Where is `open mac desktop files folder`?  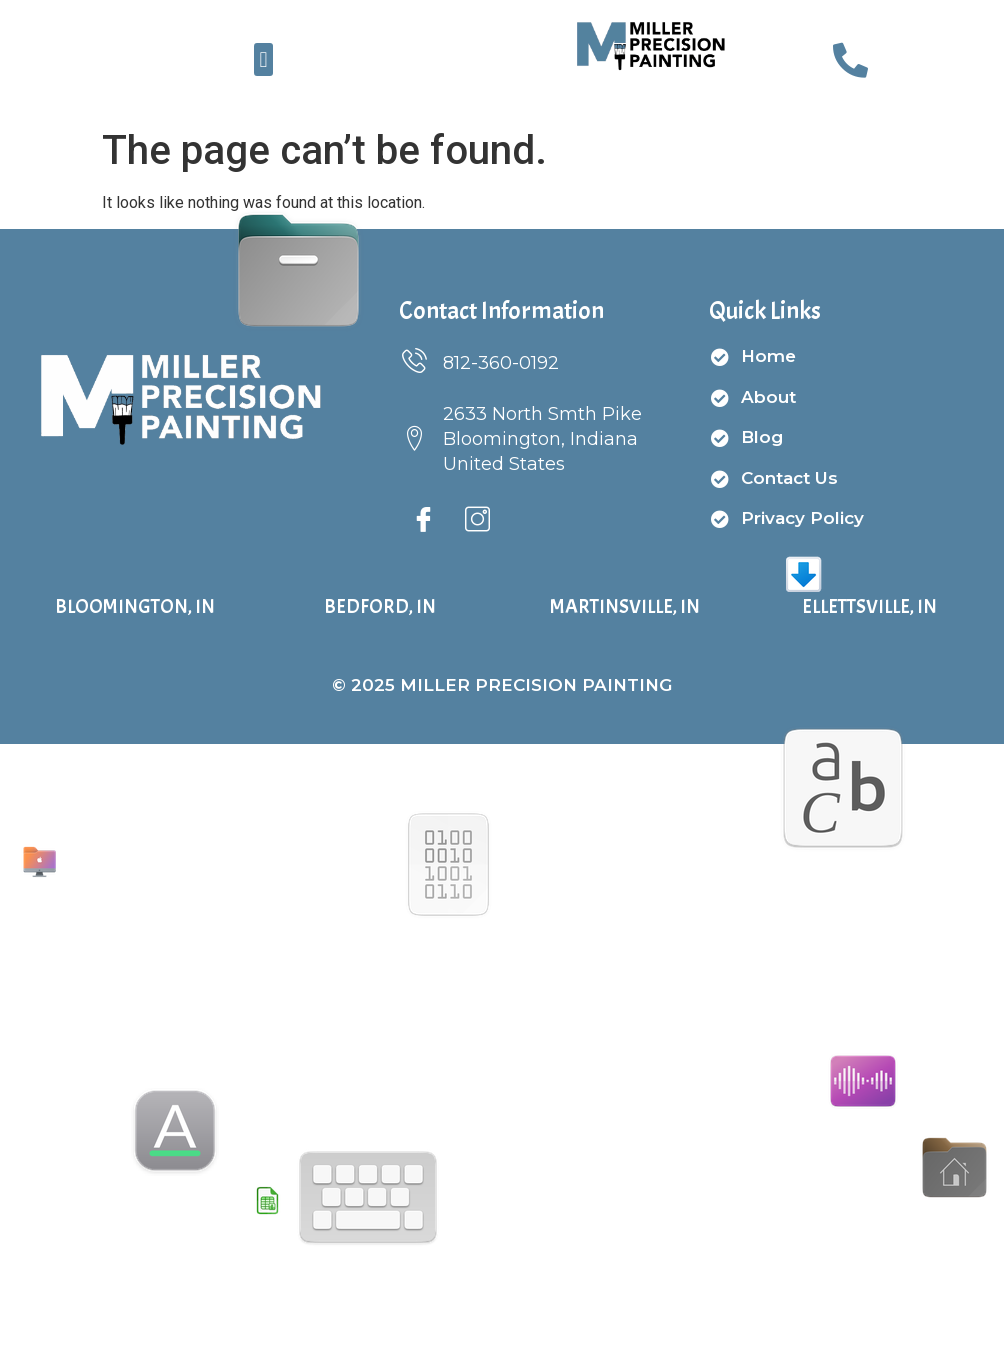 open mac desktop files folder is located at coordinates (39, 860).